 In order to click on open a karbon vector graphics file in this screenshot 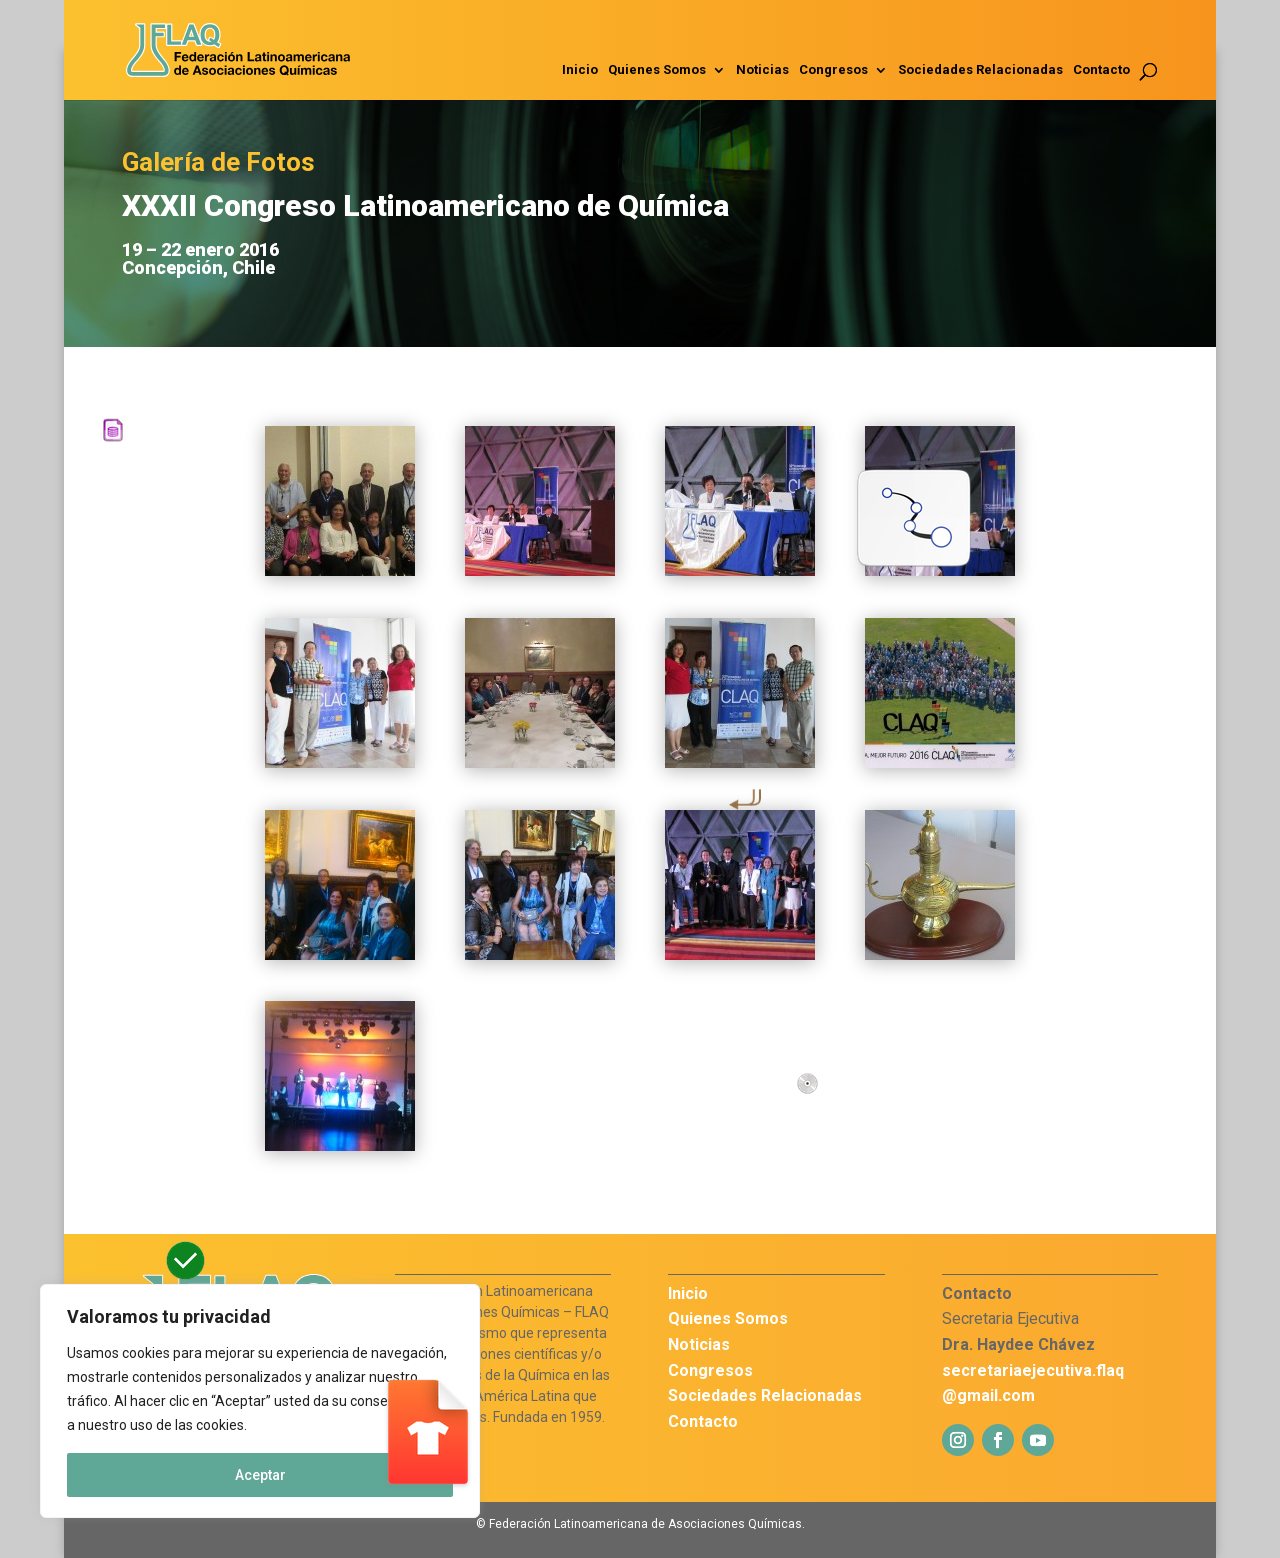, I will do `click(914, 514)`.